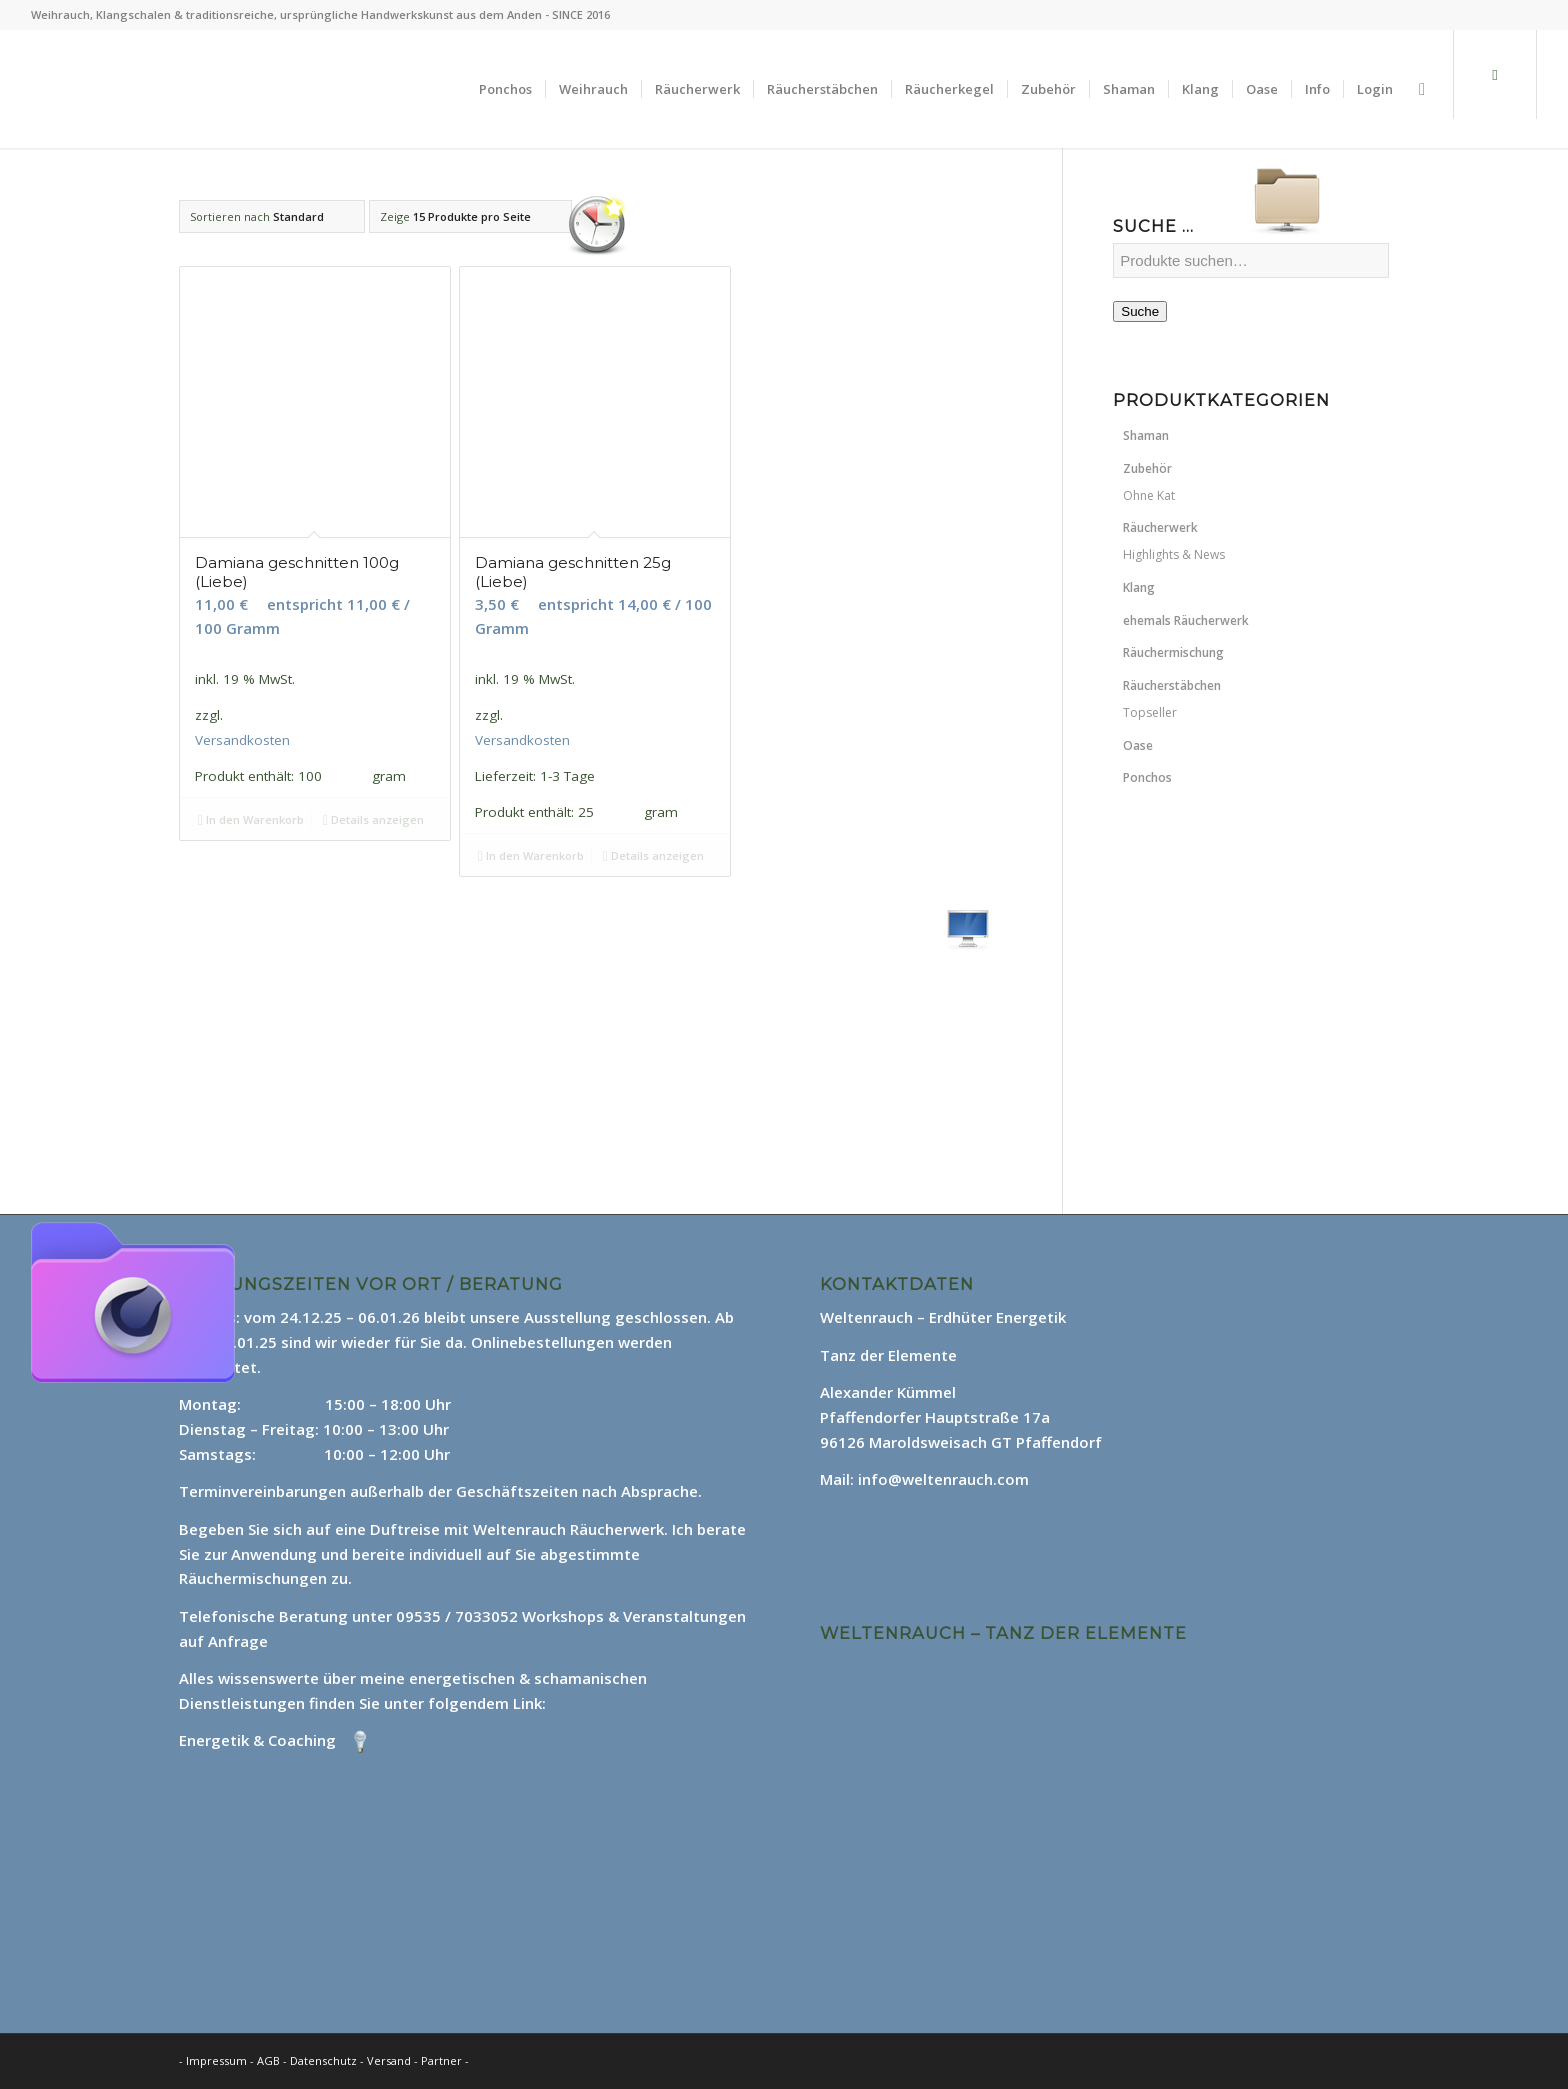  I want to click on create a new calendar appointment, so click(598, 224).